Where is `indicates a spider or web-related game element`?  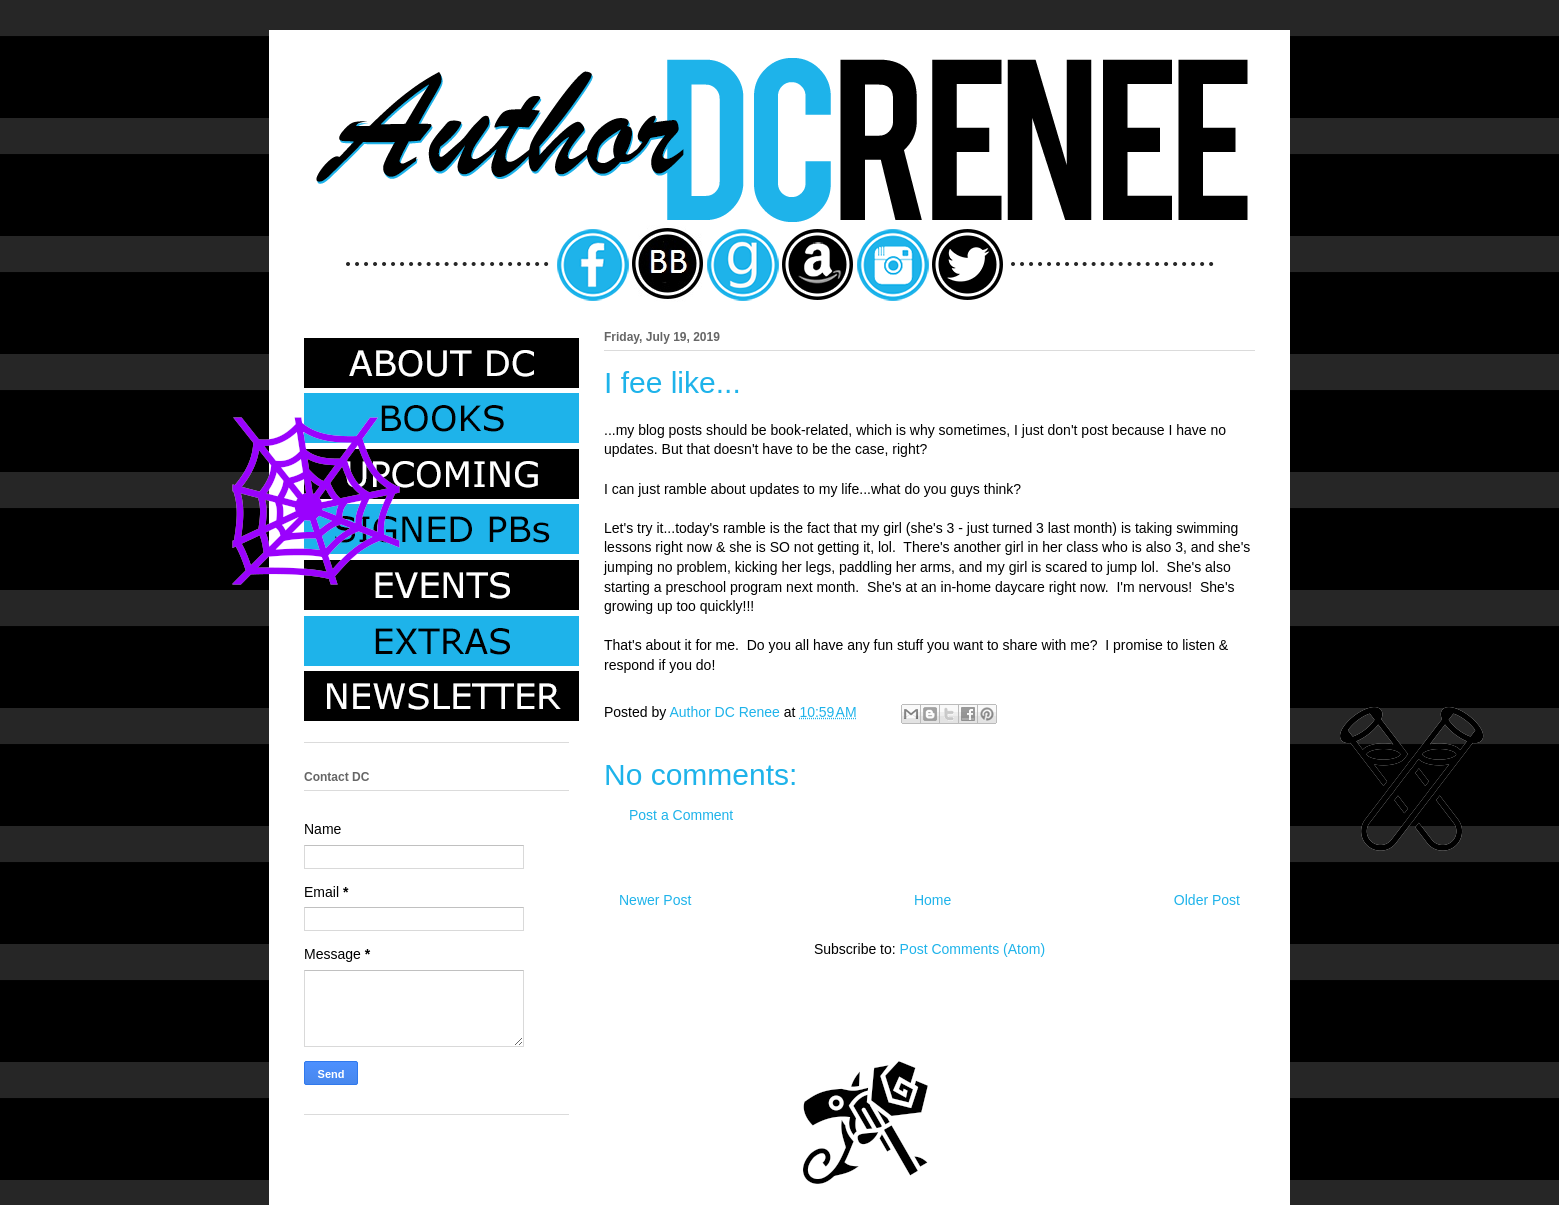
indicates a spider or web-related game element is located at coordinates (316, 501).